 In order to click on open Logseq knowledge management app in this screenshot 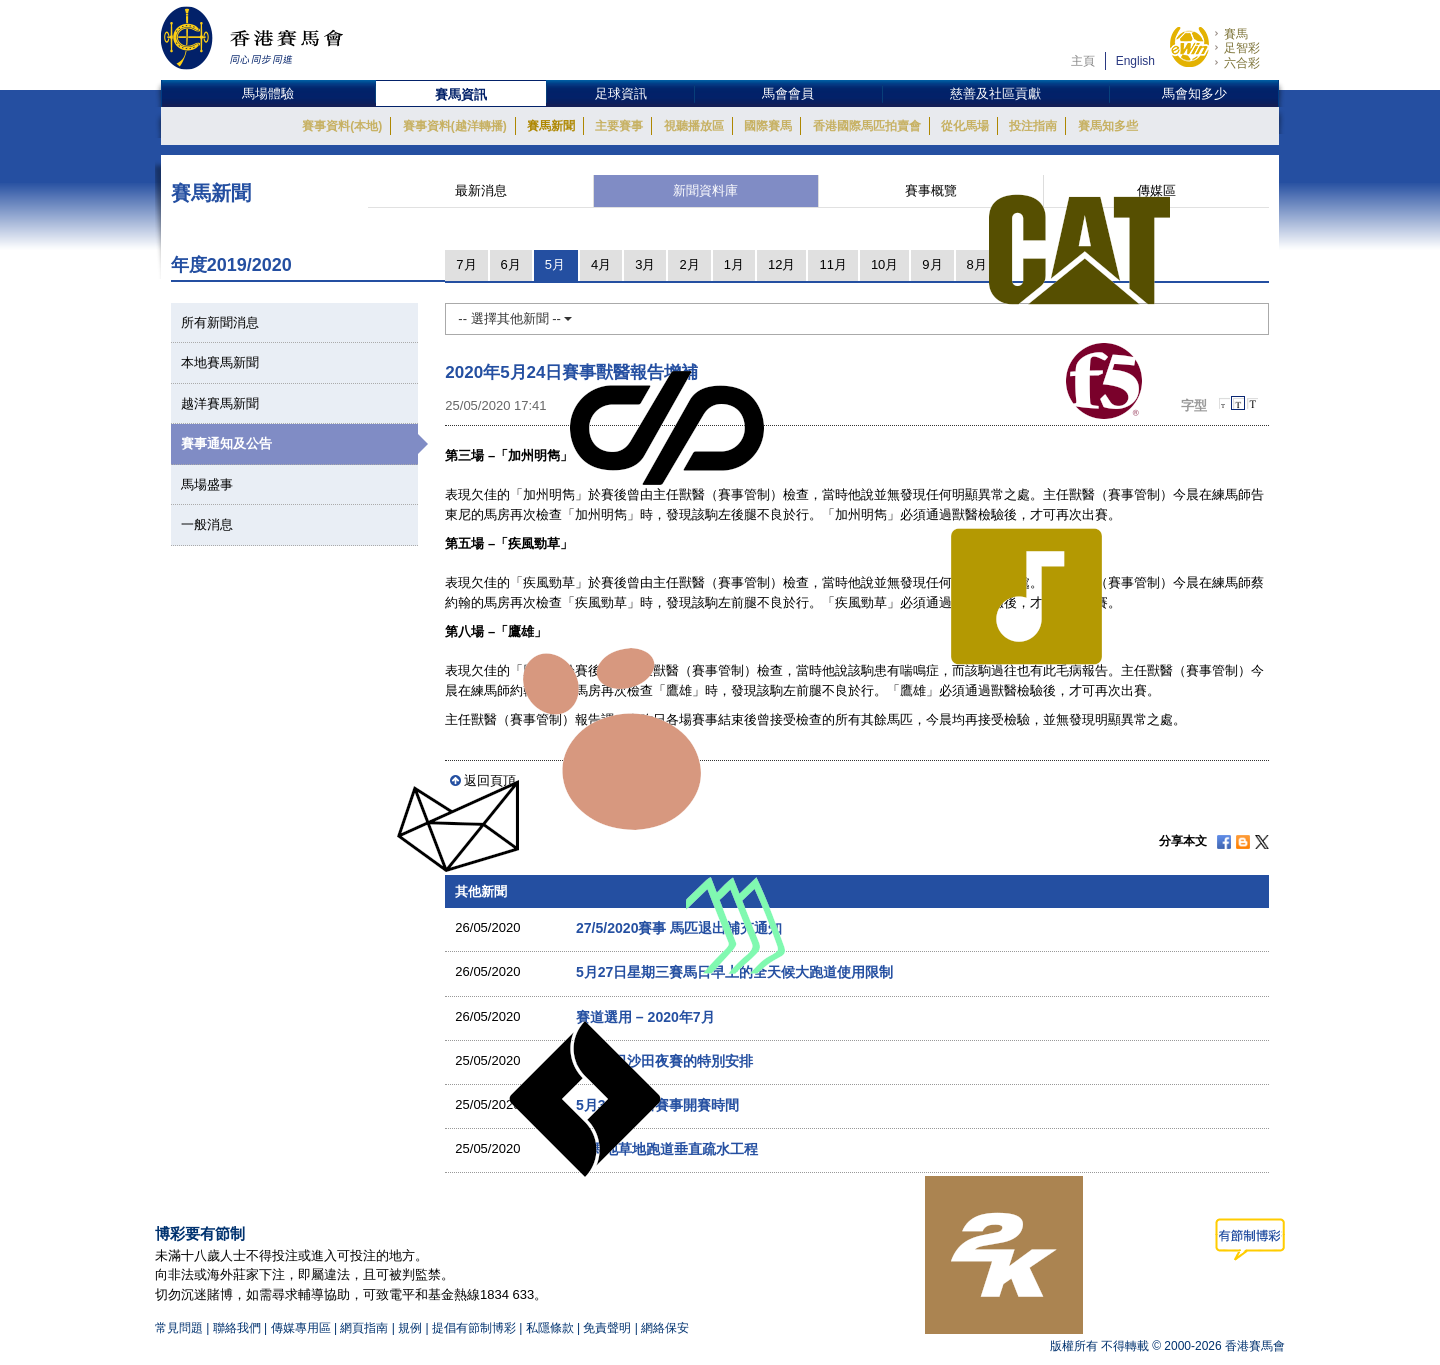, I will do `click(612, 739)`.